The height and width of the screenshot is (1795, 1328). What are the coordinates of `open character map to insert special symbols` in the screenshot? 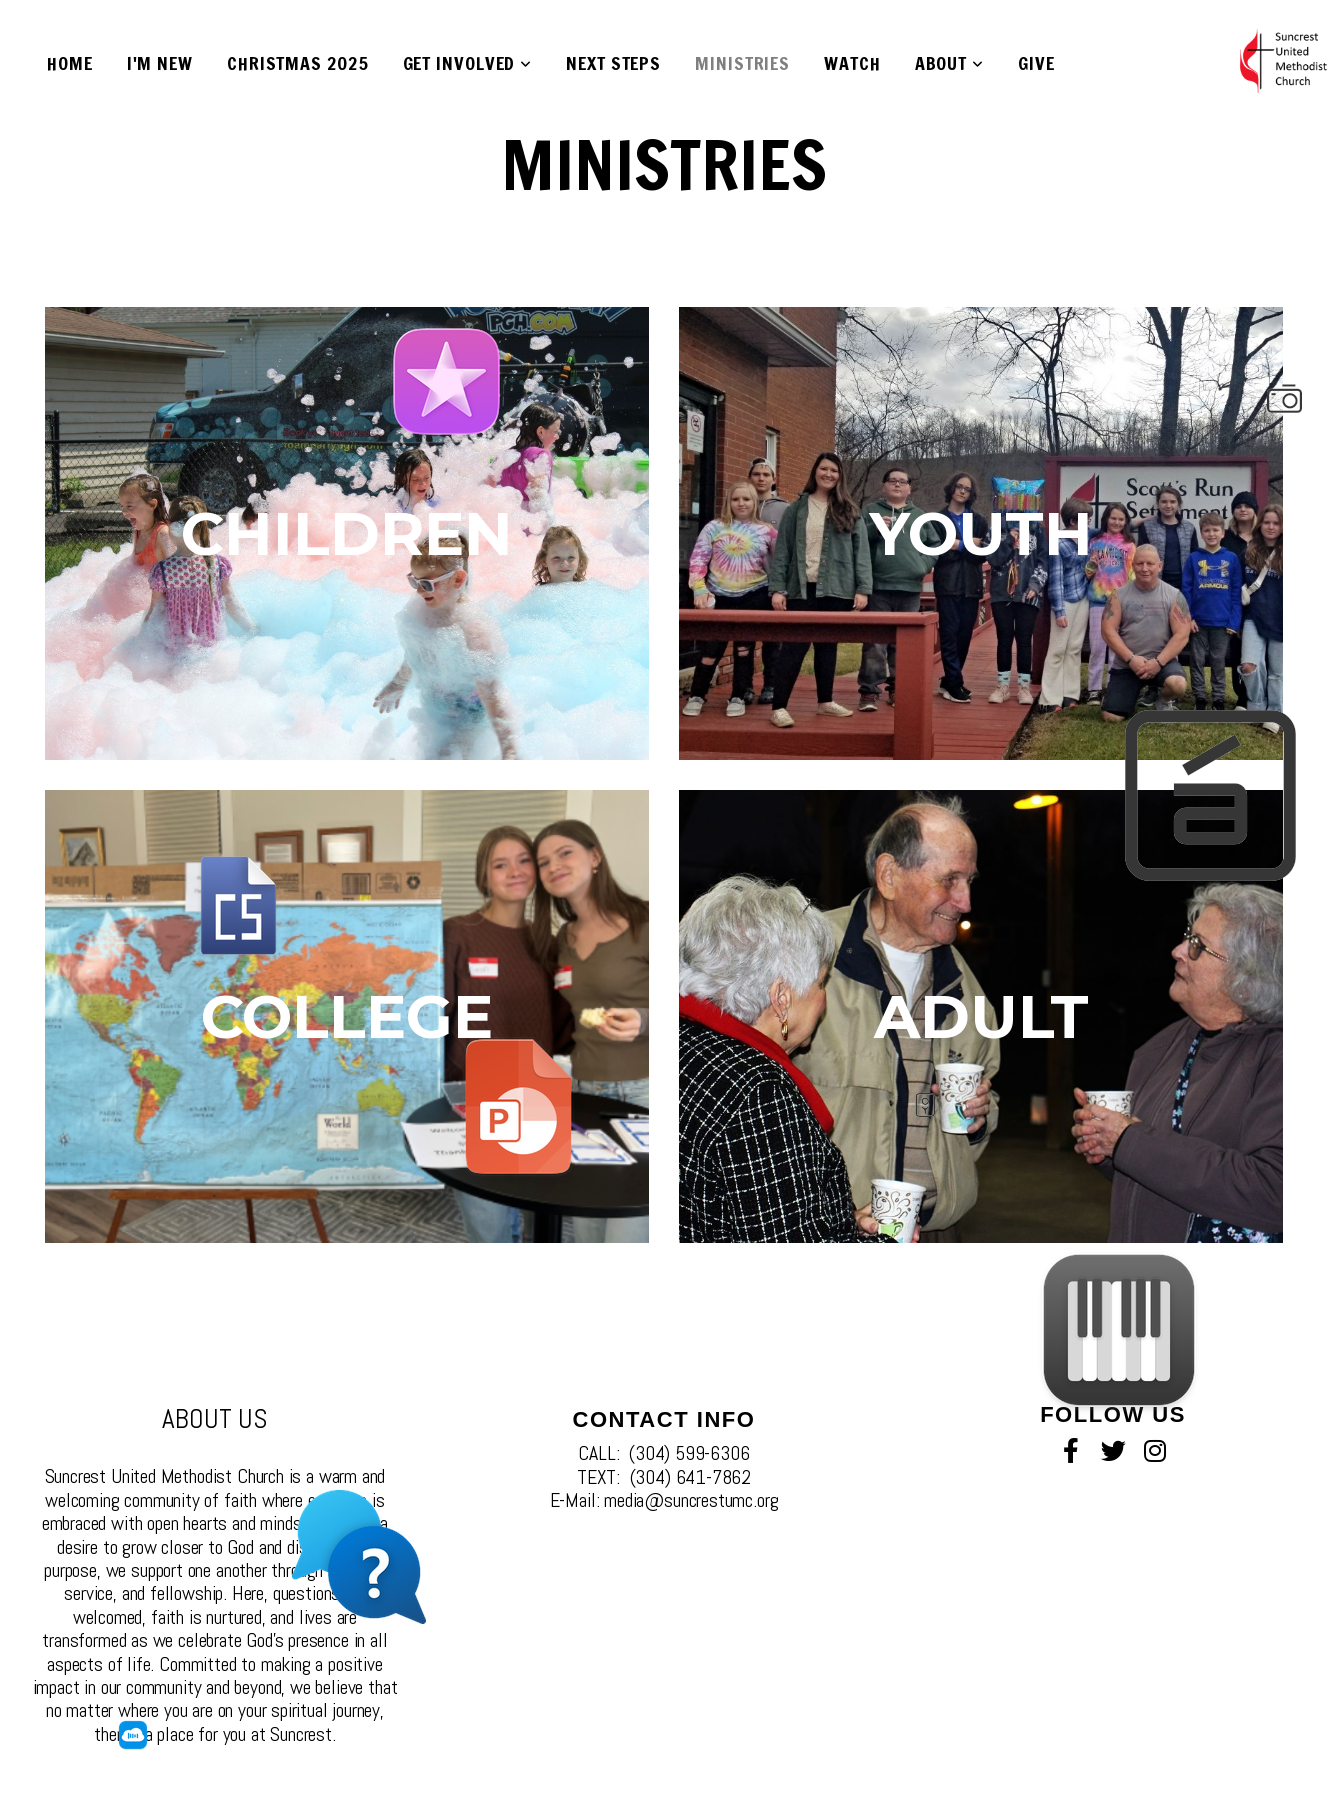 It's located at (1210, 795).